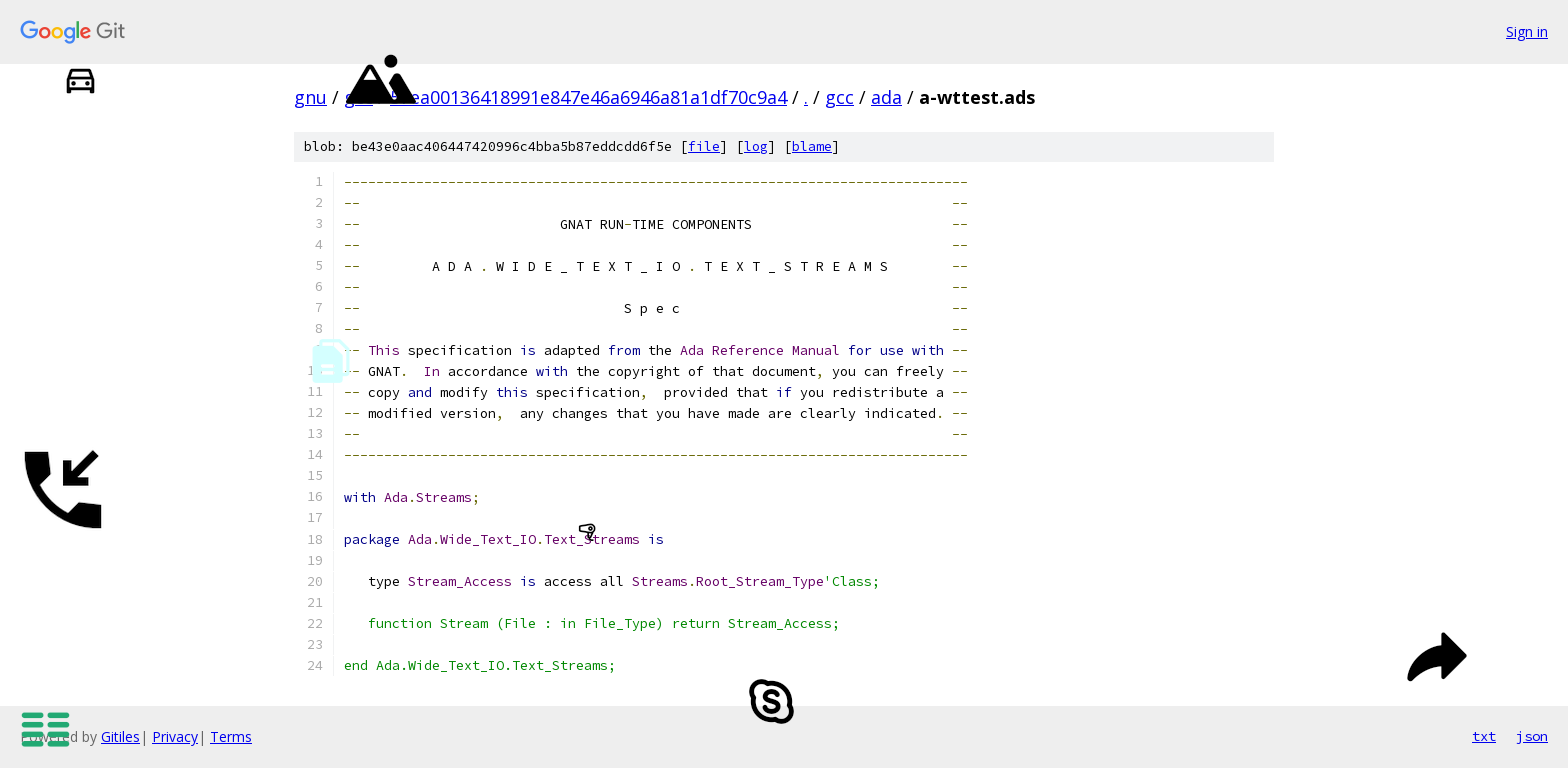  Describe the element at coordinates (331, 361) in the screenshot. I see `access your files or documents` at that location.